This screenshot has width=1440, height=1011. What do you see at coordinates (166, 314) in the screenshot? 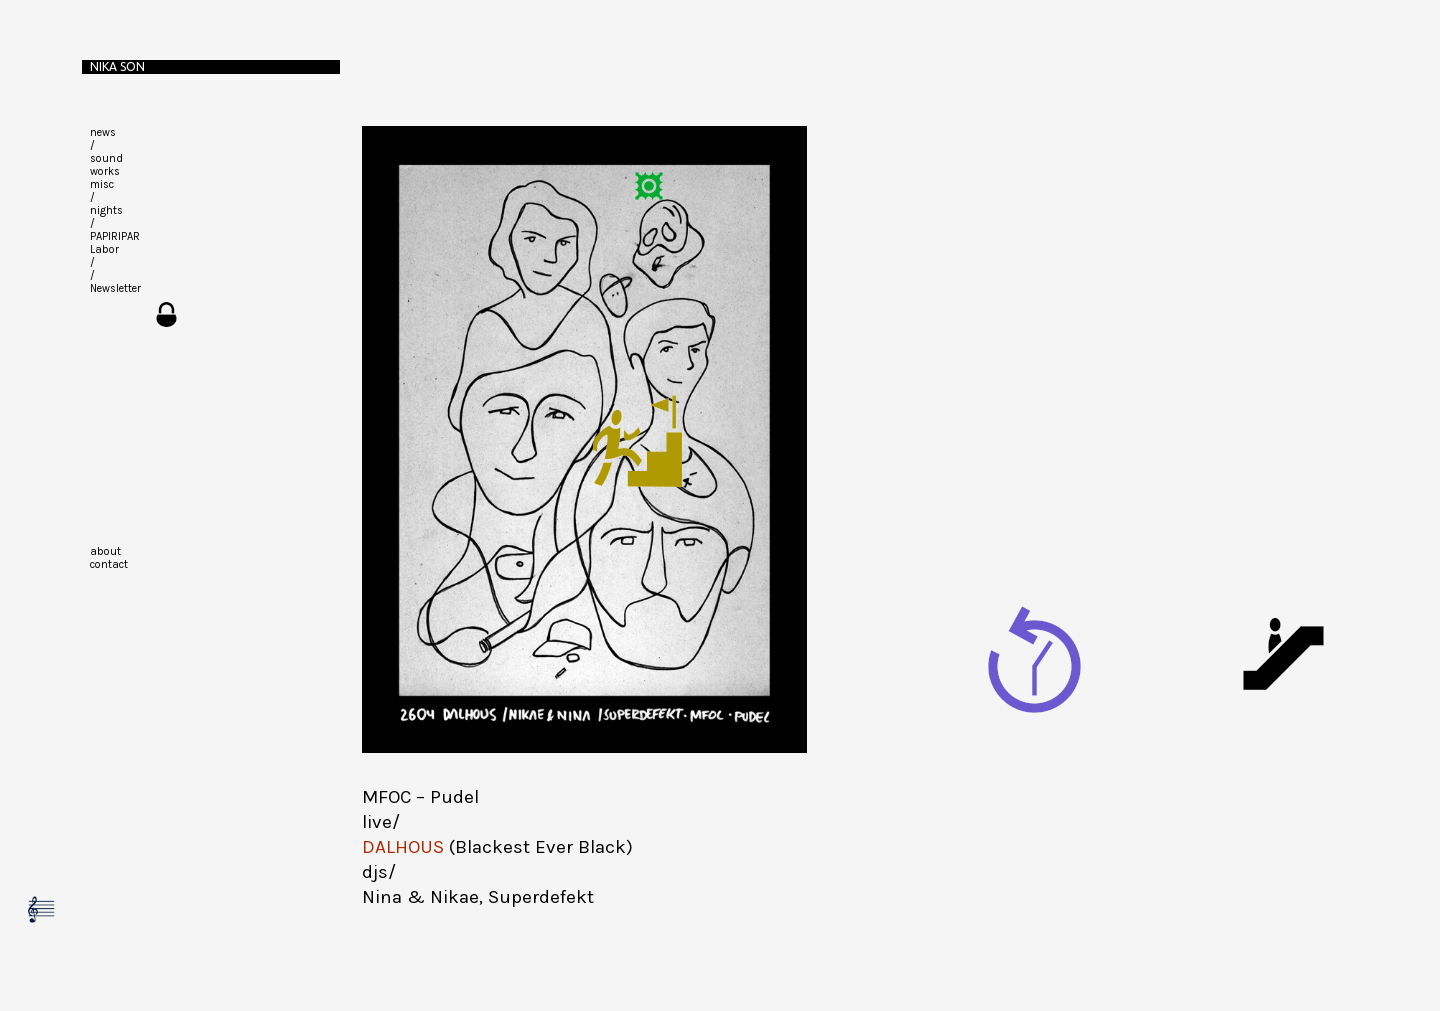
I see `indicates a locked or secured item` at bounding box center [166, 314].